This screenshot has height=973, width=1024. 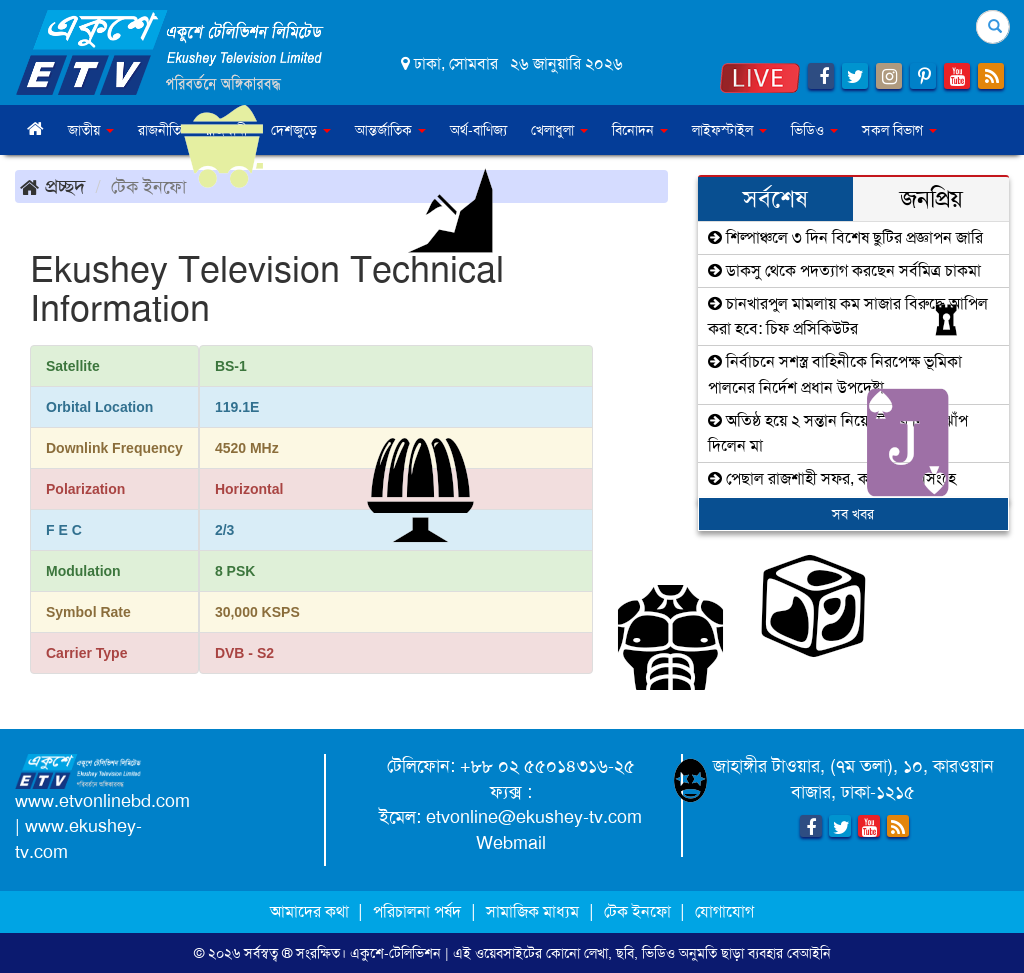 I want to click on access mining or resource collection game feature, so click(x=223, y=143).